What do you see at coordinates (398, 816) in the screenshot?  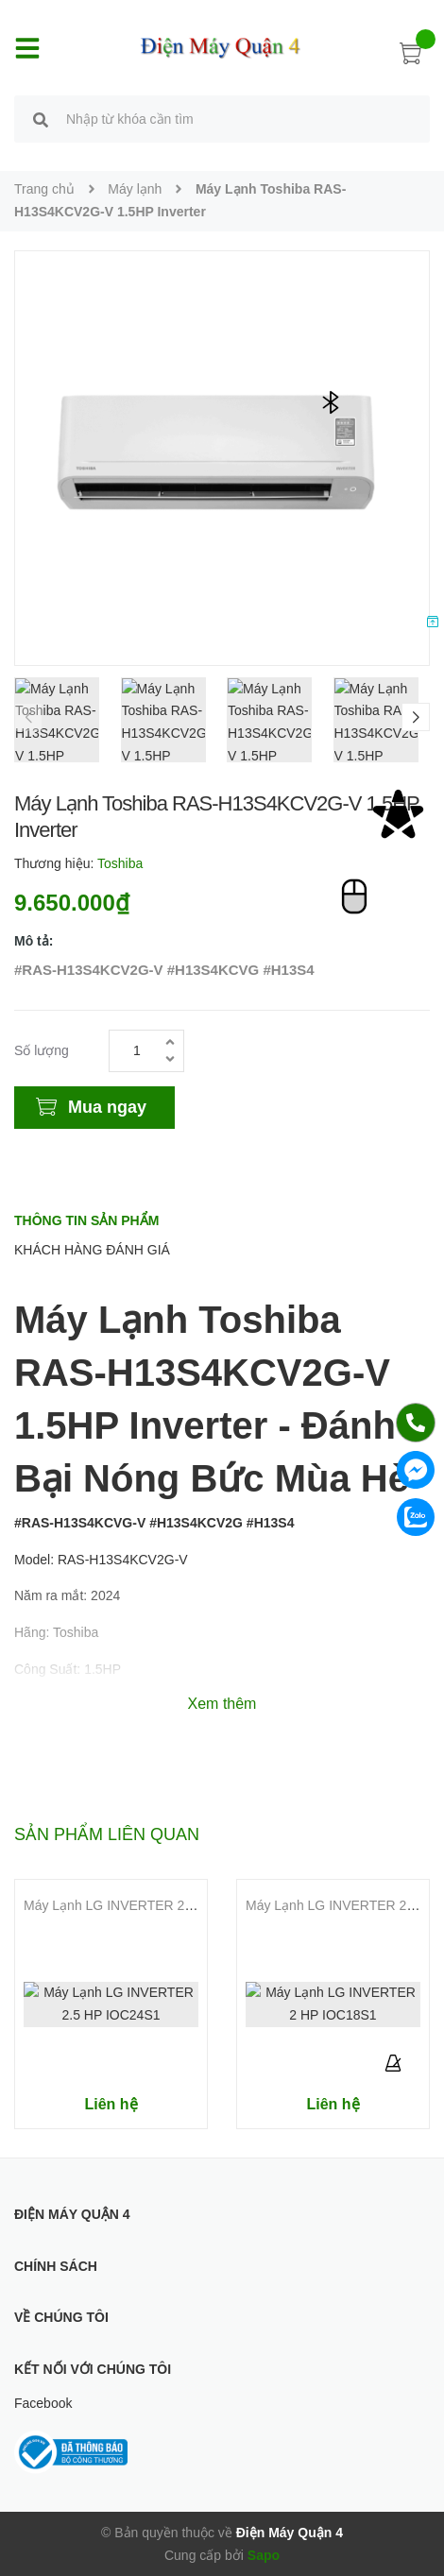 I see `indicates occult or mystical category` at bounding box center [398, 816].